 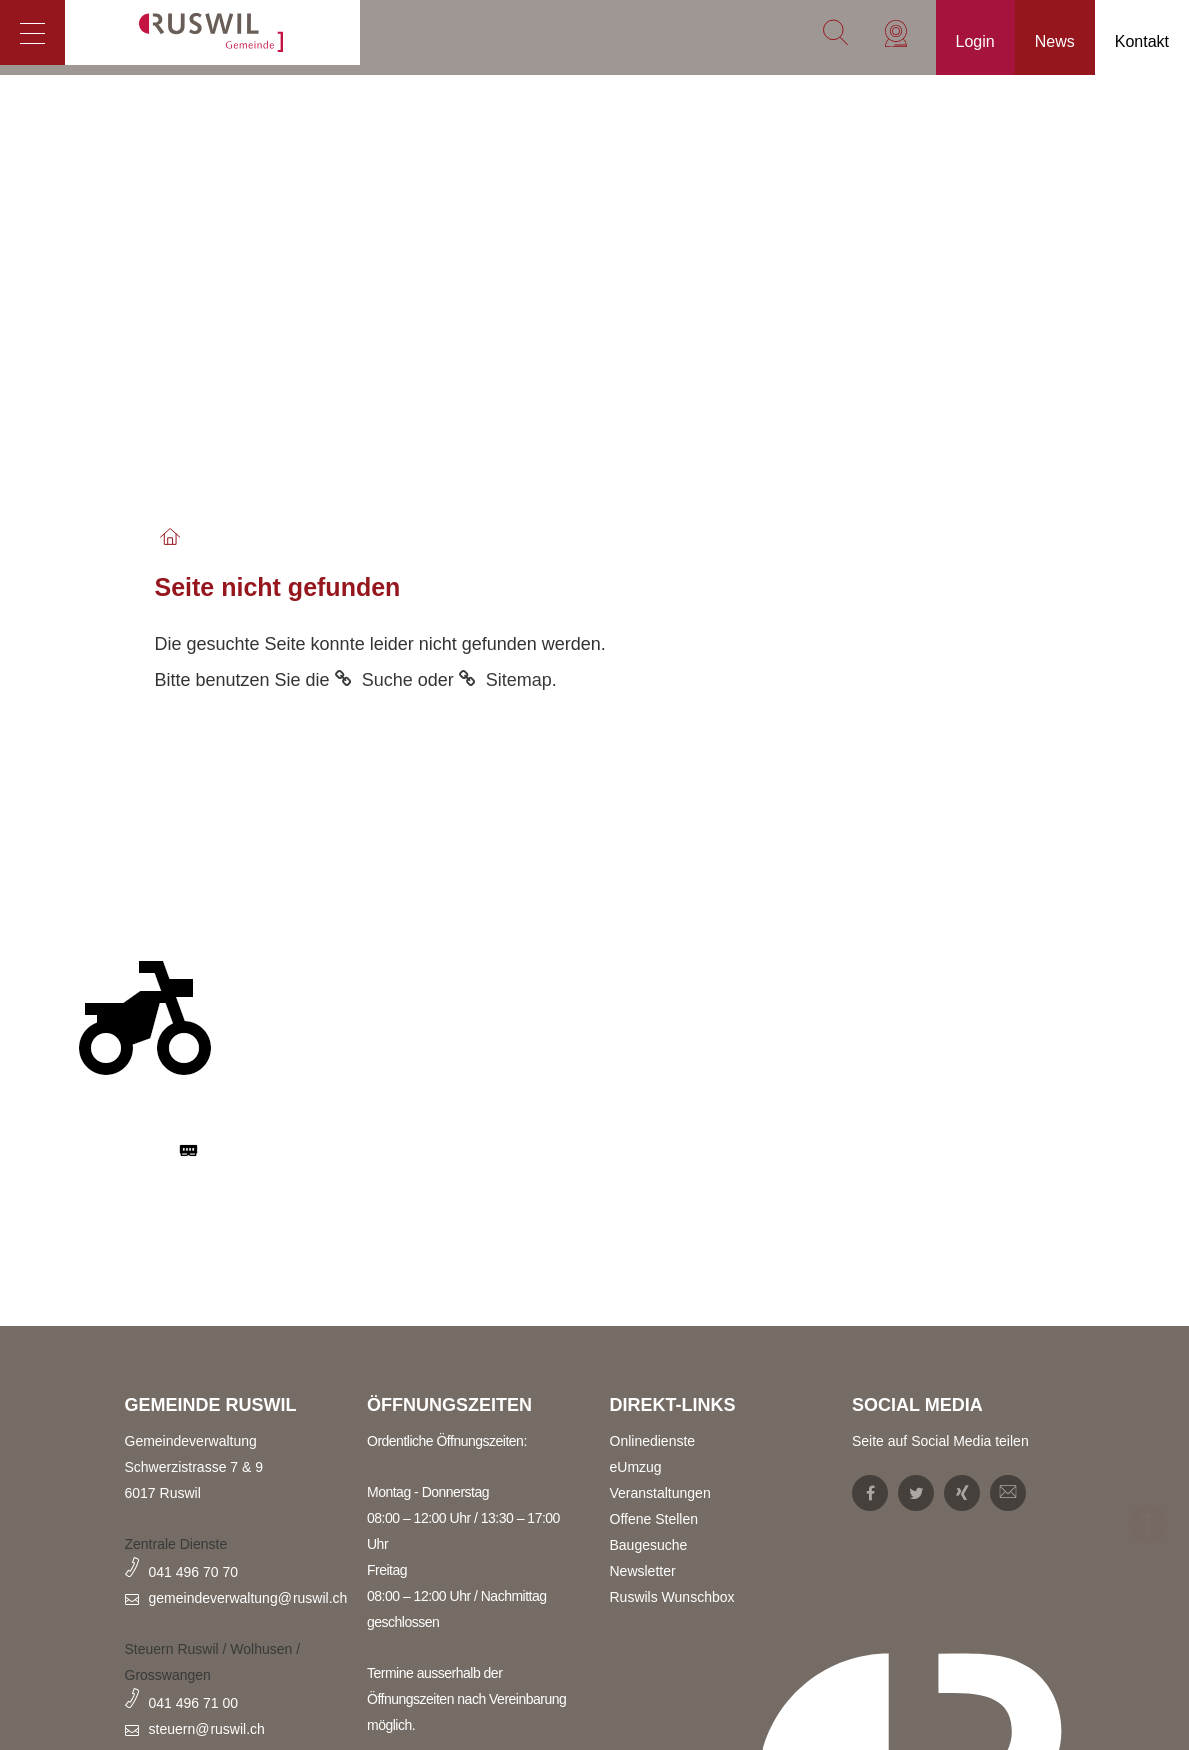 What do you see at coordinates (145, 1015) in the screenshot?
I see `select motorcycle as transportation mode` at bounding box center [145, 1015].